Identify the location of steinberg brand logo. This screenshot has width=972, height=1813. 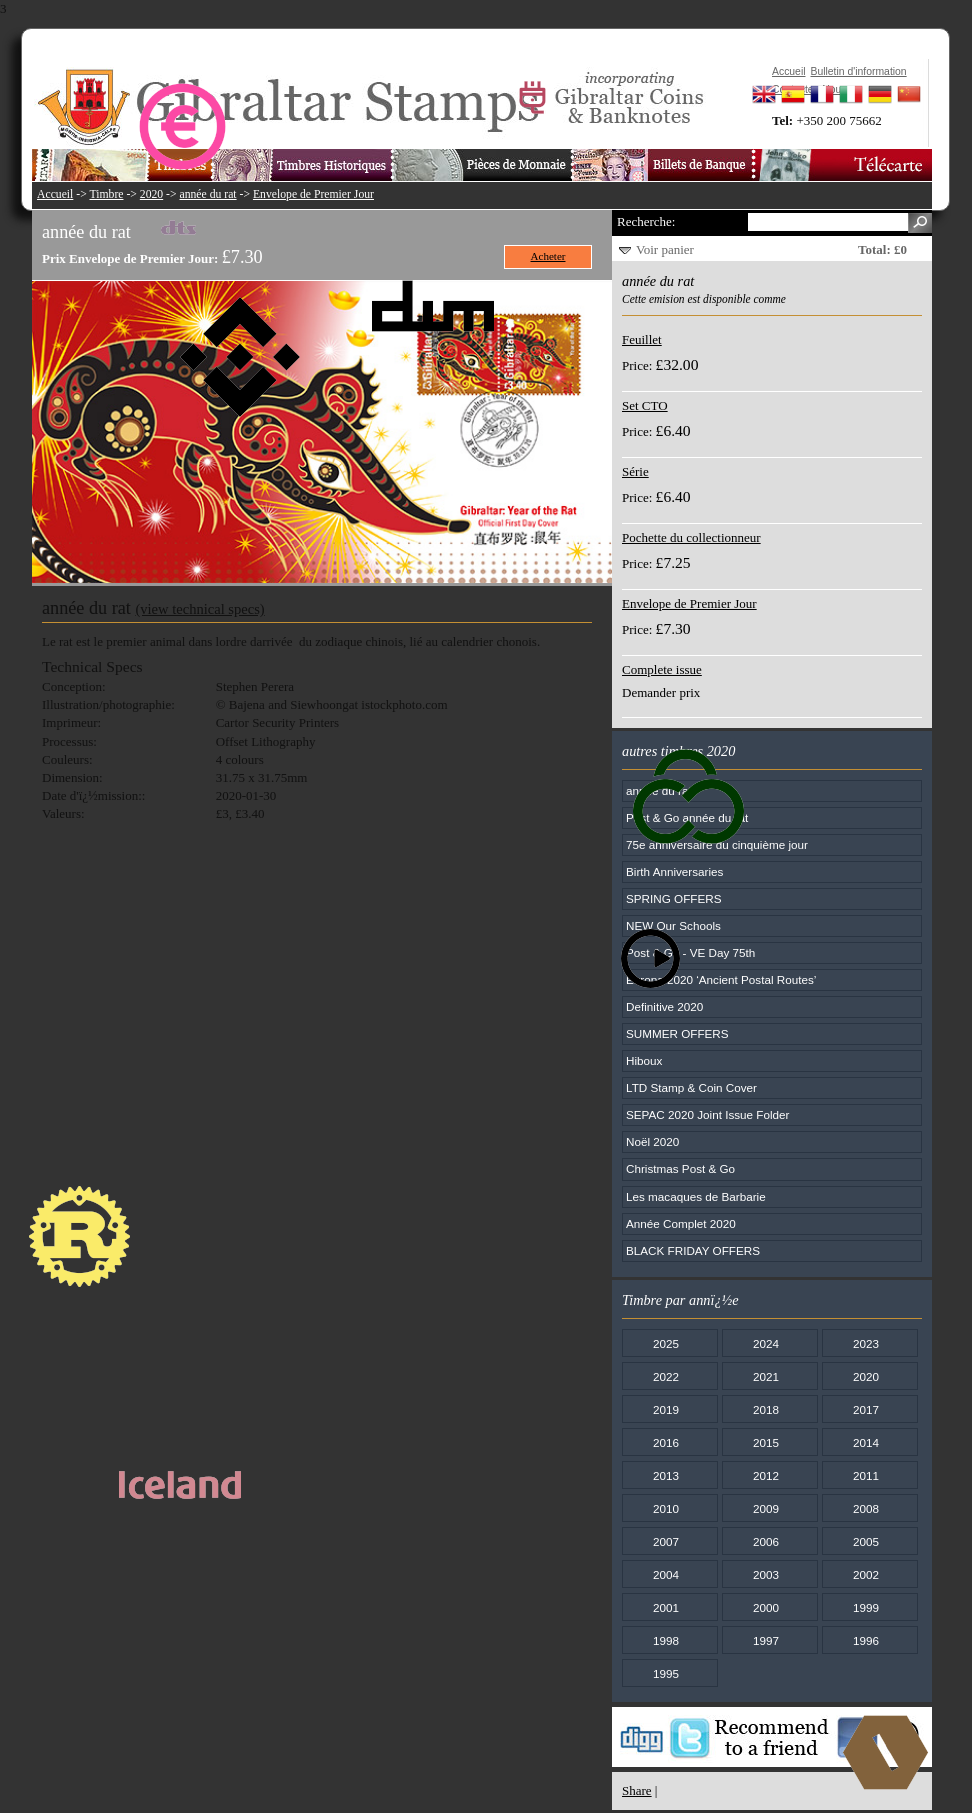
(650, 958).